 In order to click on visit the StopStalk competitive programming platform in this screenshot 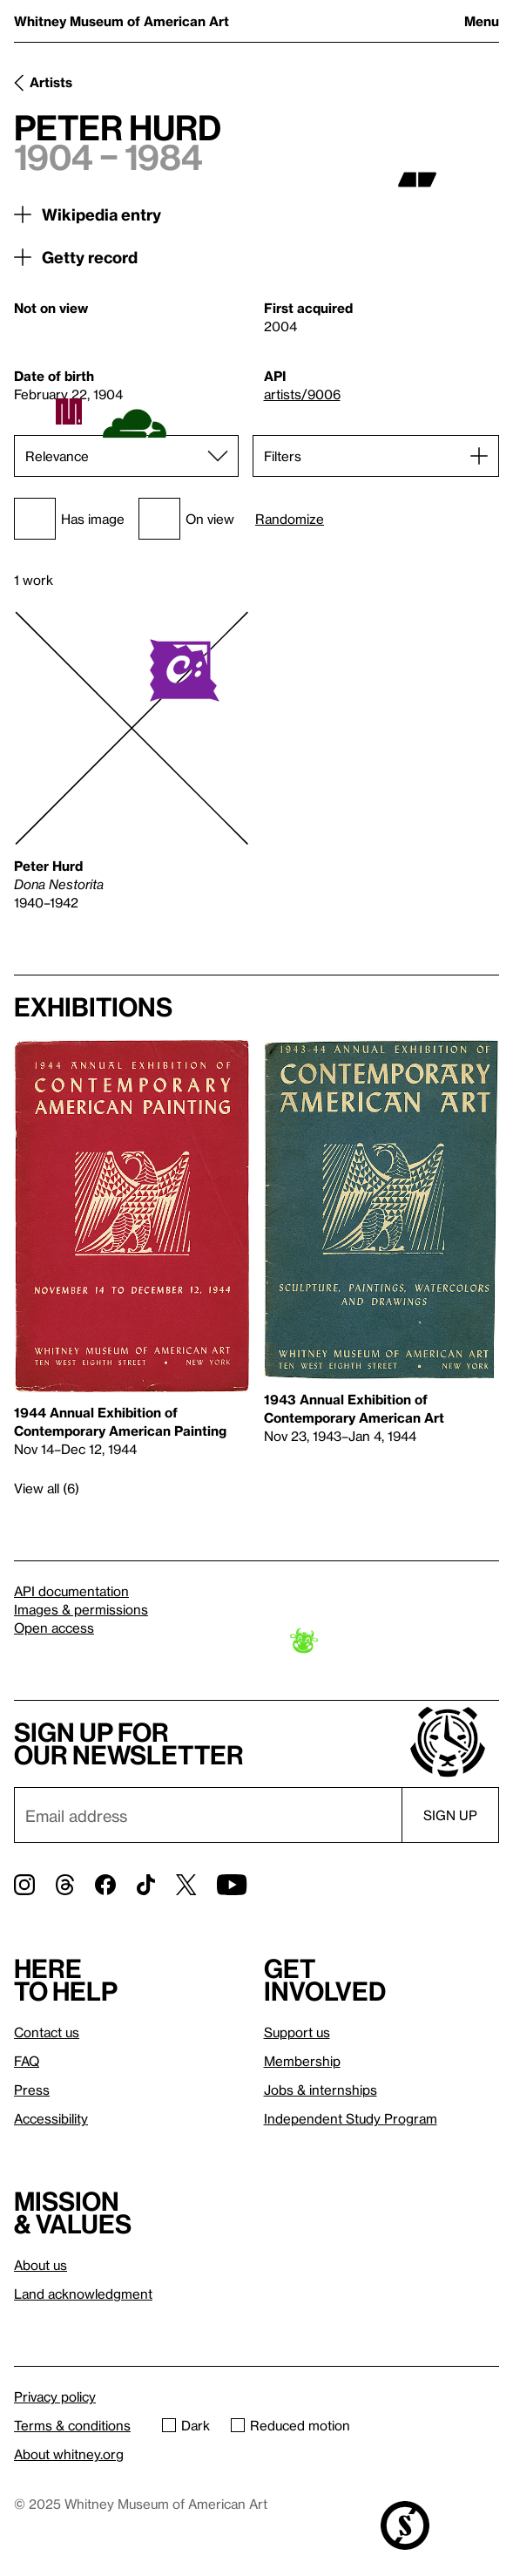, I will do `click(405, 2525)`.